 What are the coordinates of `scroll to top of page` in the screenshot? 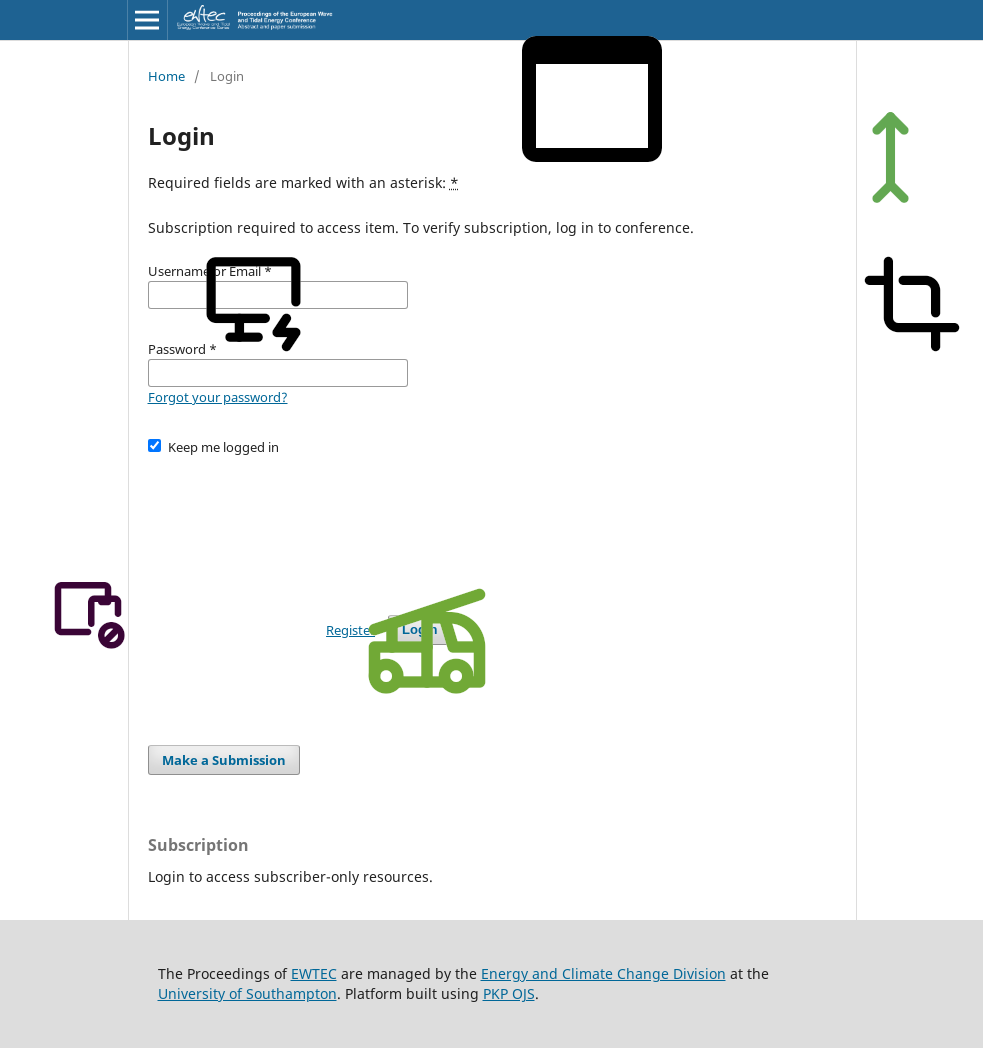 It's located at (890, 157).